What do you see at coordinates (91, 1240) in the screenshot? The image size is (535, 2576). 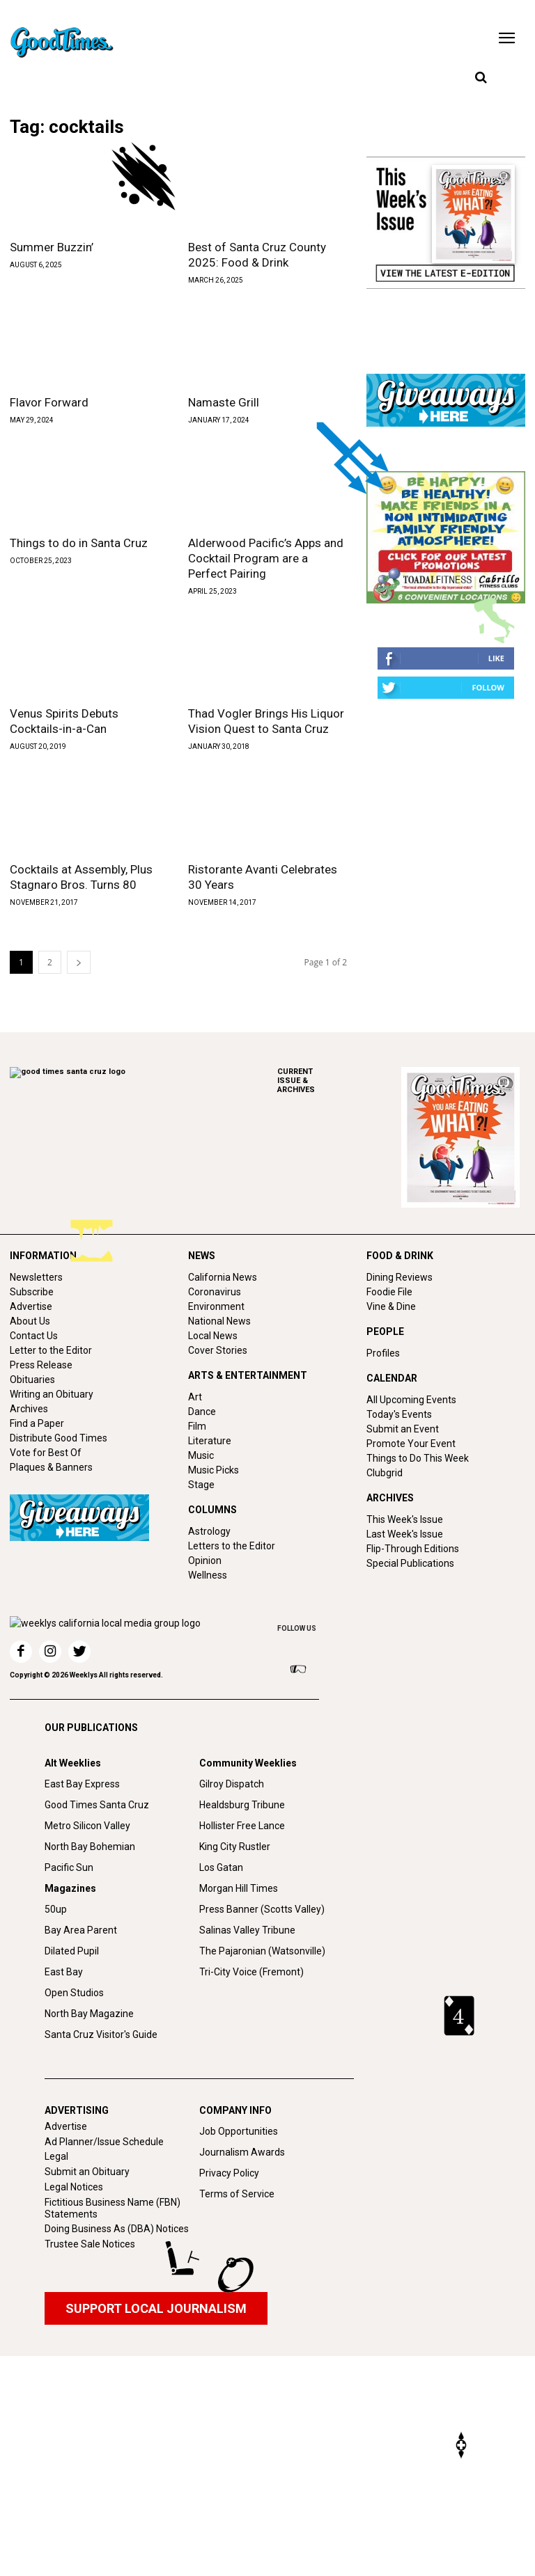 I see `enter a cave or underground area in-game` at bounding box center [91, 1240].